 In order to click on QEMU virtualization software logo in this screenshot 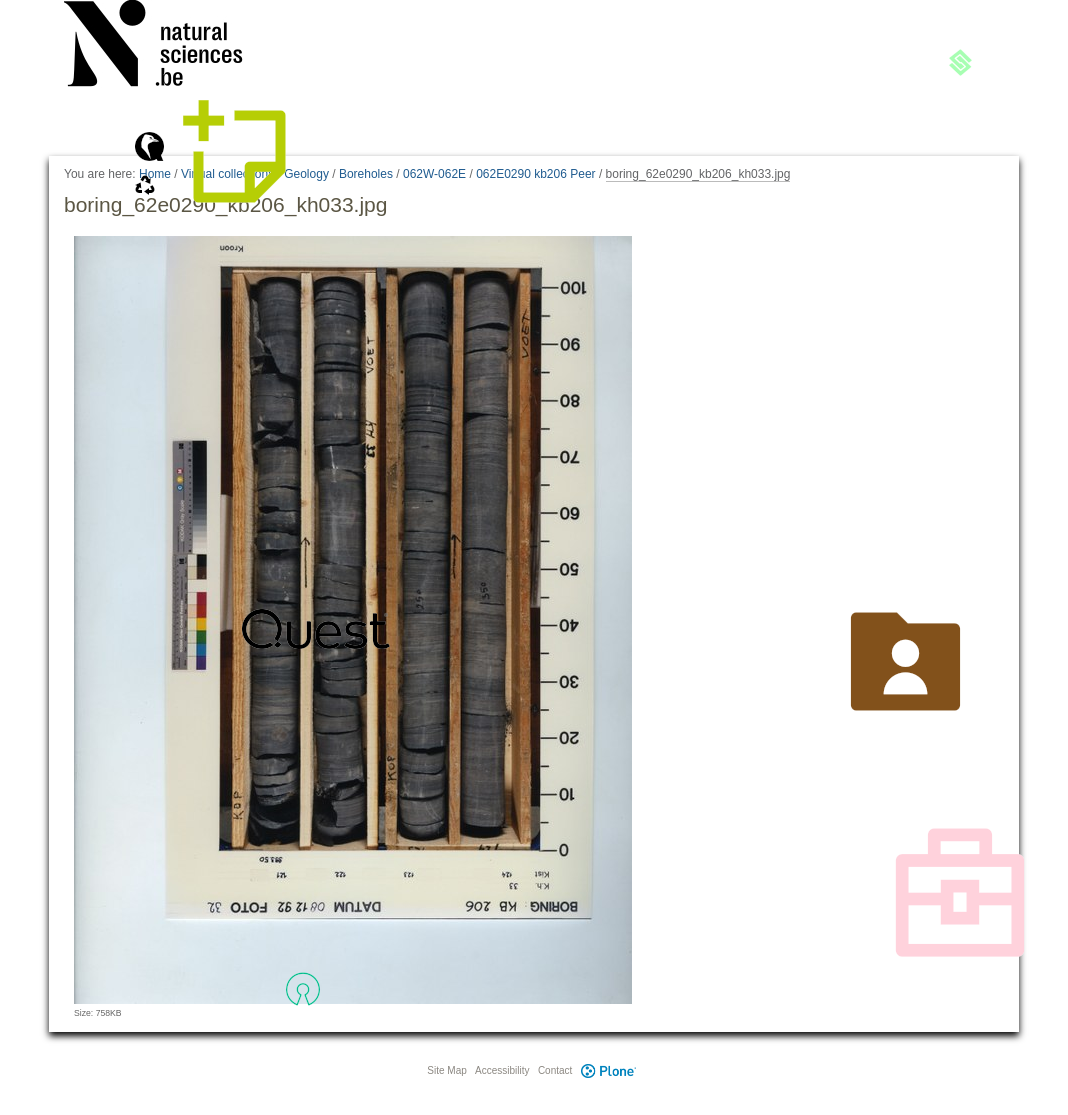, I will do `click(149, 146)`.